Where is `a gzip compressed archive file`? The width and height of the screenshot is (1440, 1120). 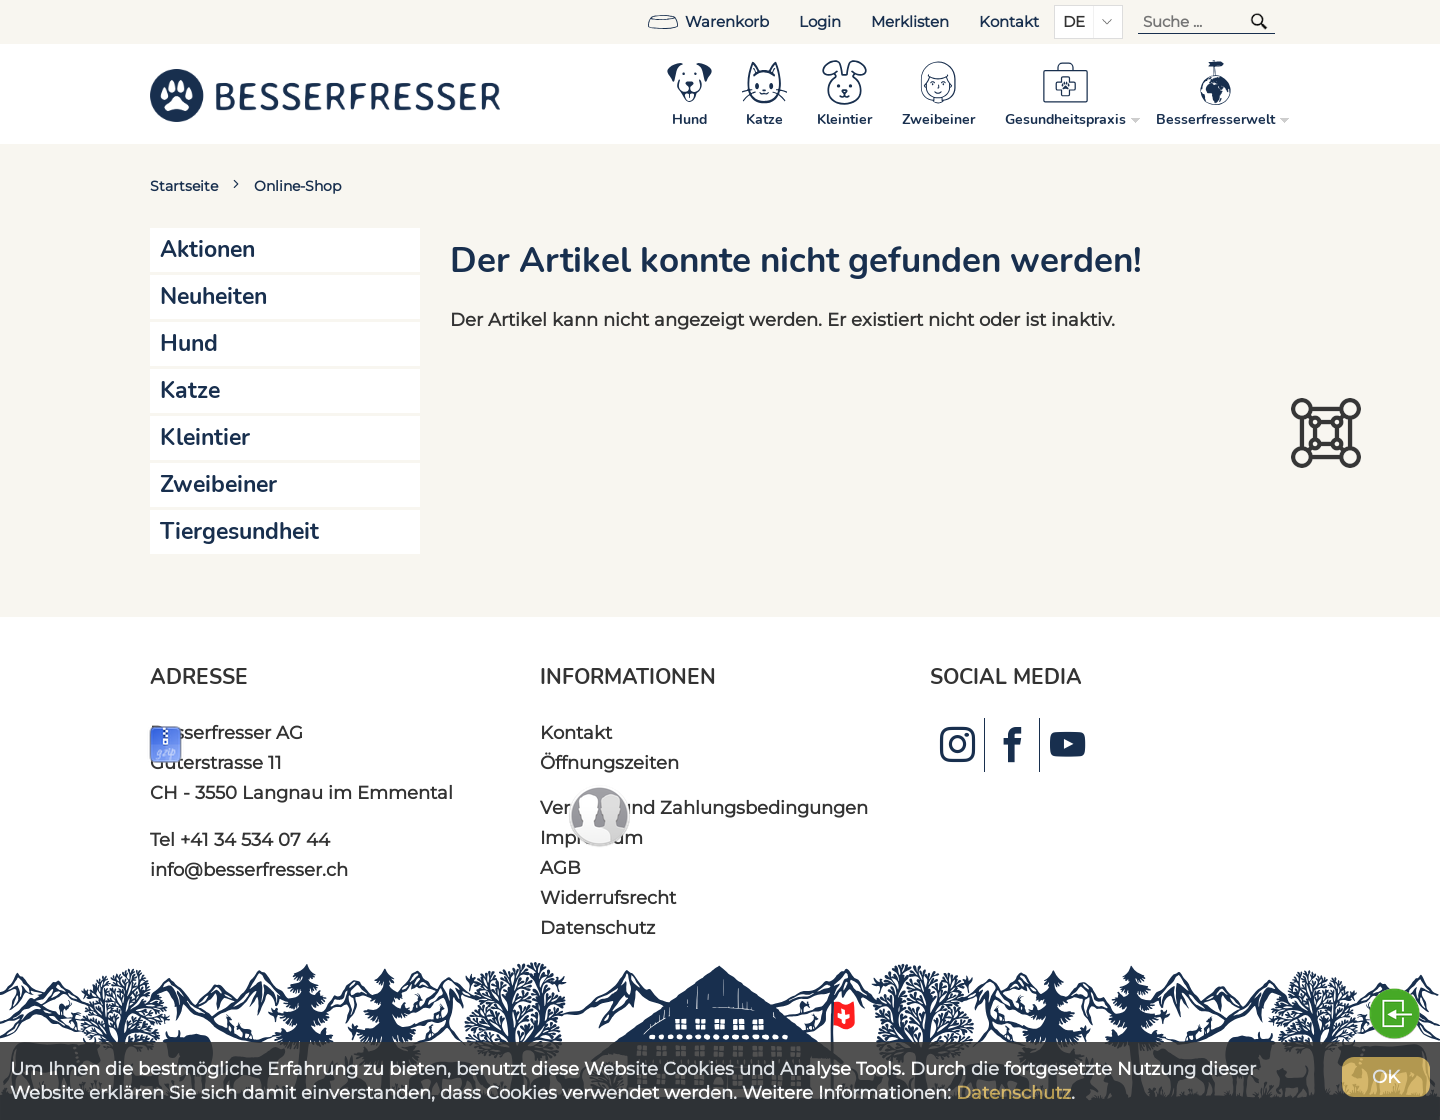
a gzip compressed archive file is located at coordinates (165, 744).